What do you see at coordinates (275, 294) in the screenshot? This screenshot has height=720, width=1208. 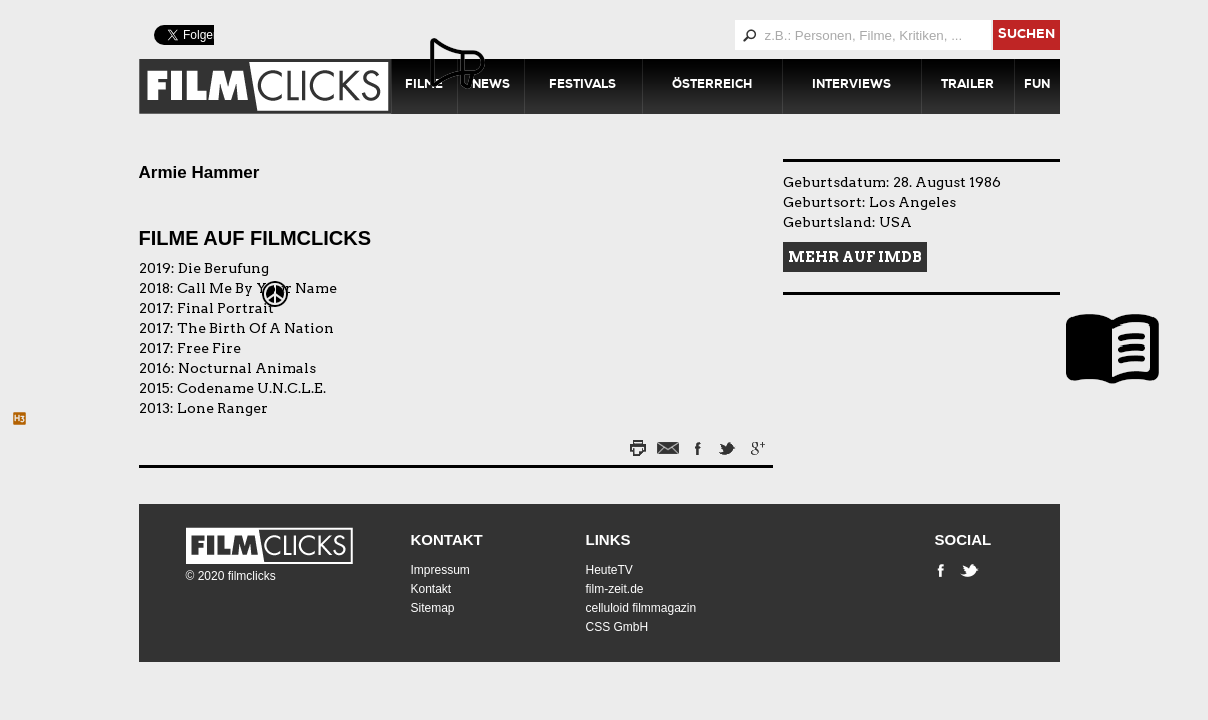 I see `indicates a peaceful or non-violent mode` at bounding box center [275, 294].